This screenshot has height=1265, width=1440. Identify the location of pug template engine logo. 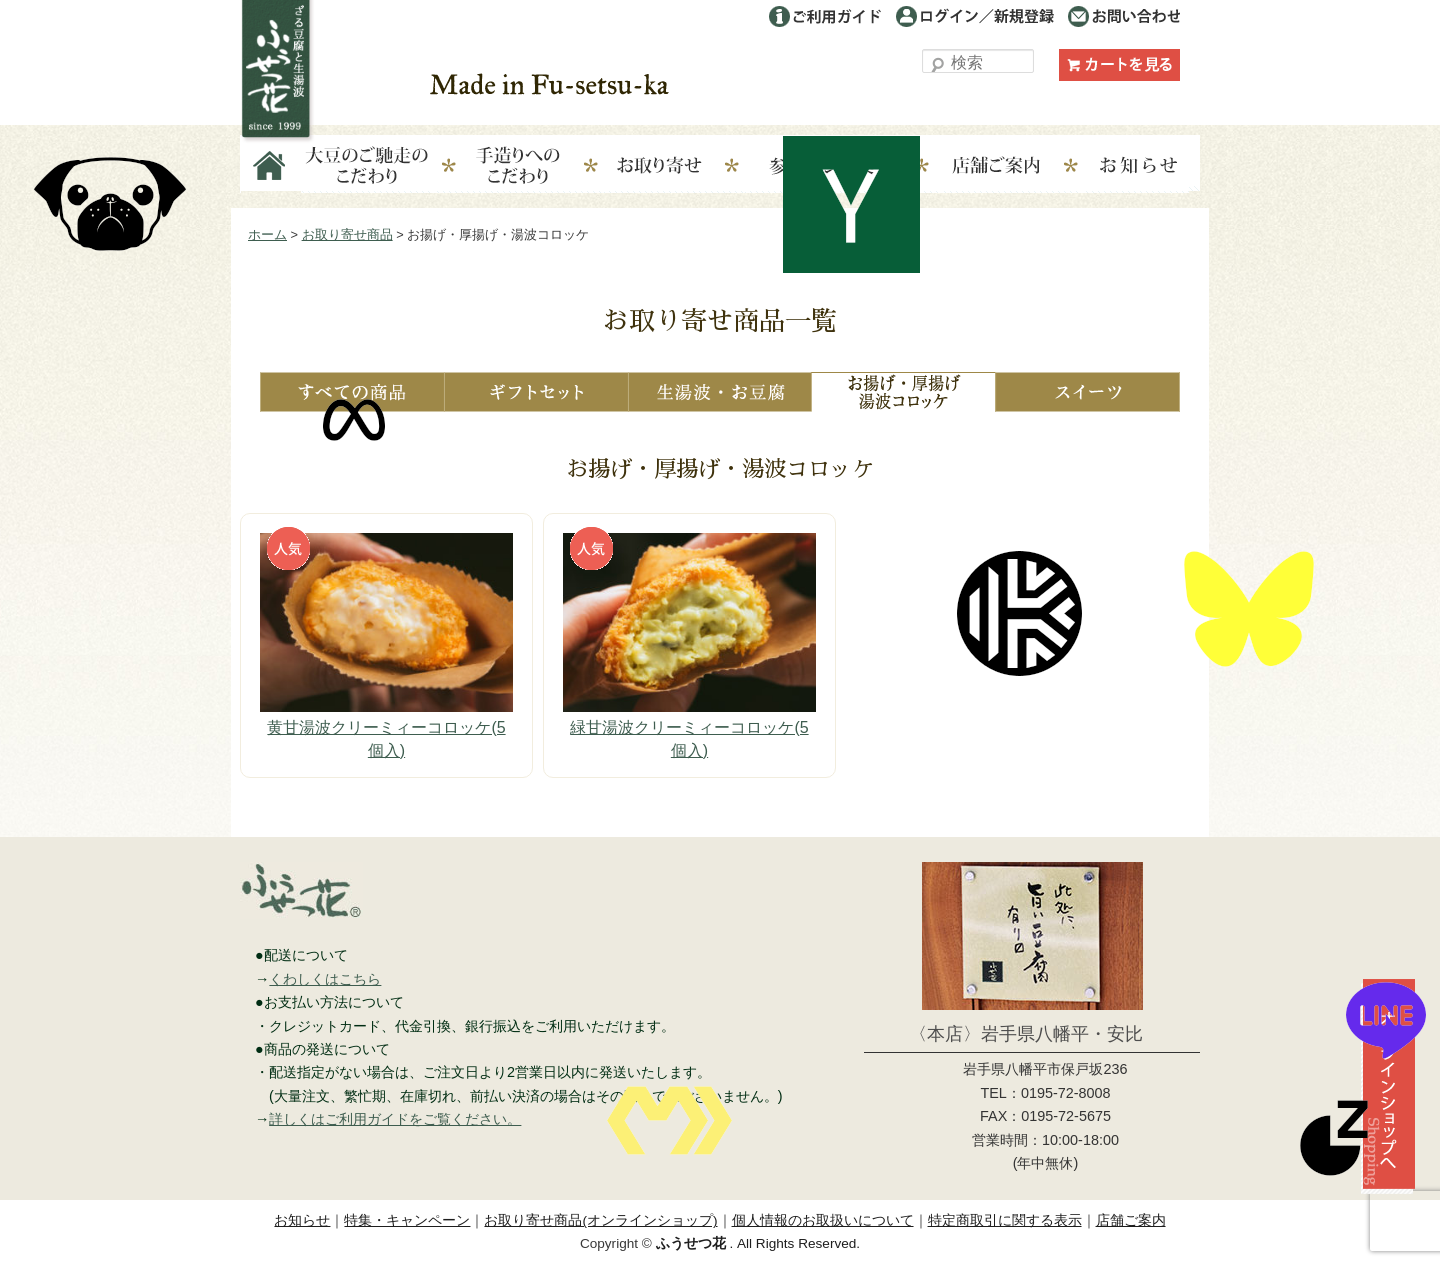
(110, 204).